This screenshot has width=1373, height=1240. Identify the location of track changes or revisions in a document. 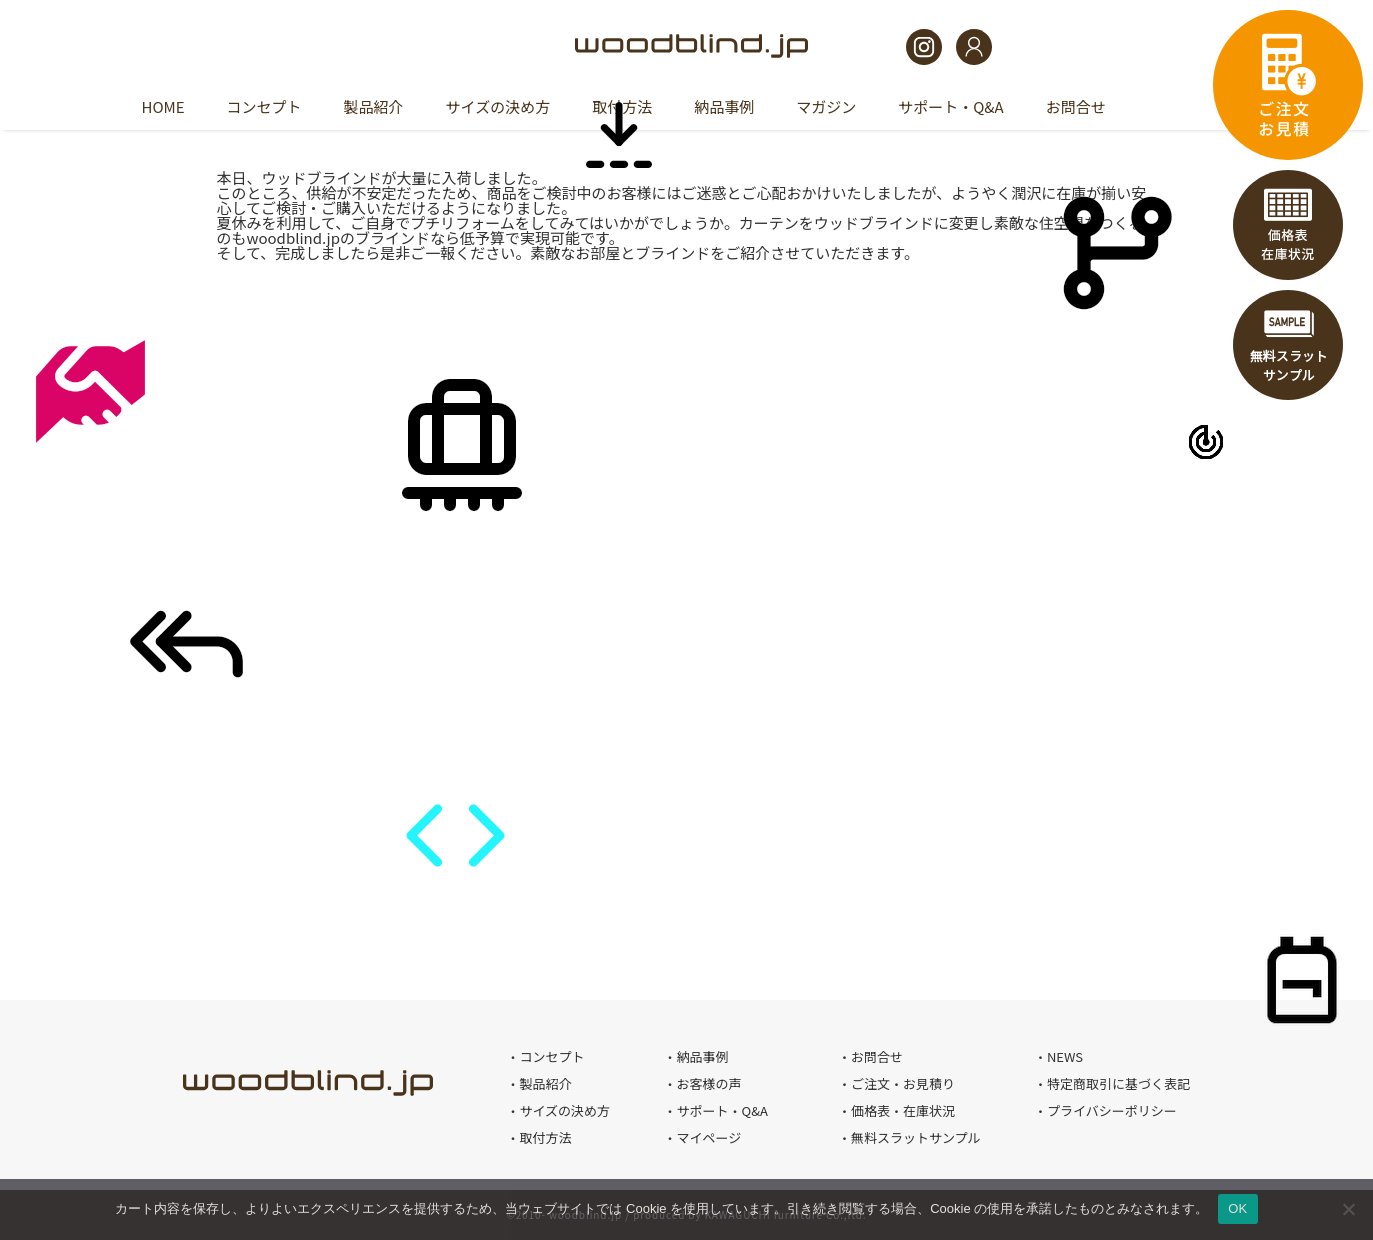
(1206, 442).